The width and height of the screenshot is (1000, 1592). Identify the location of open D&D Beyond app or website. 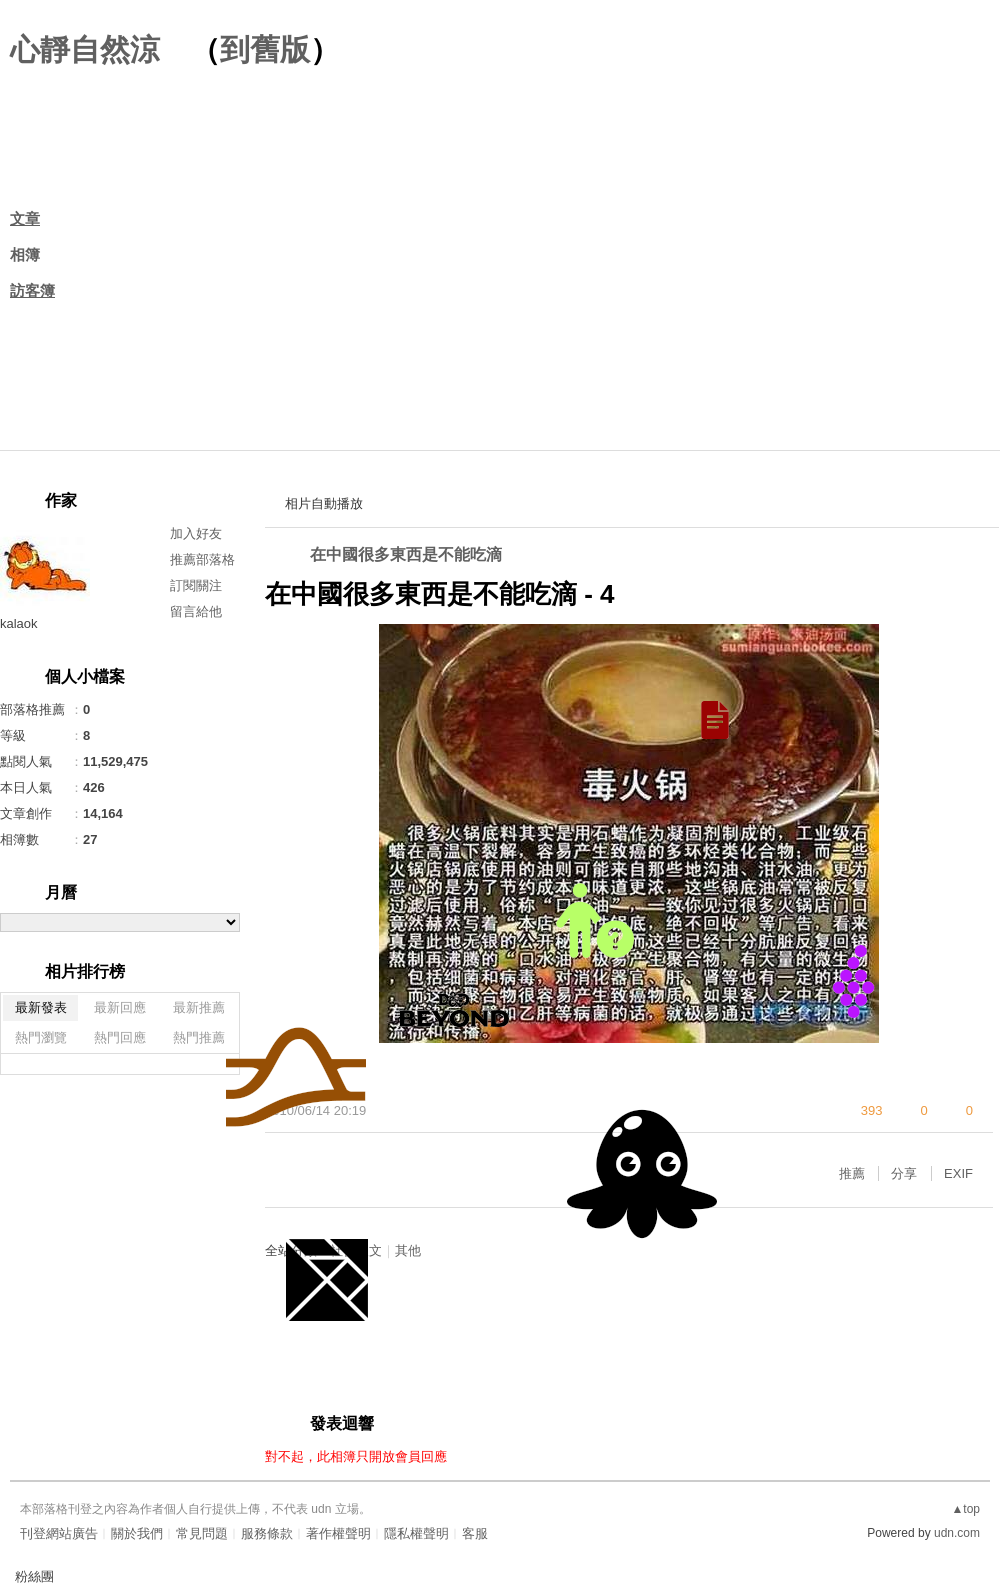
(453, 1009).